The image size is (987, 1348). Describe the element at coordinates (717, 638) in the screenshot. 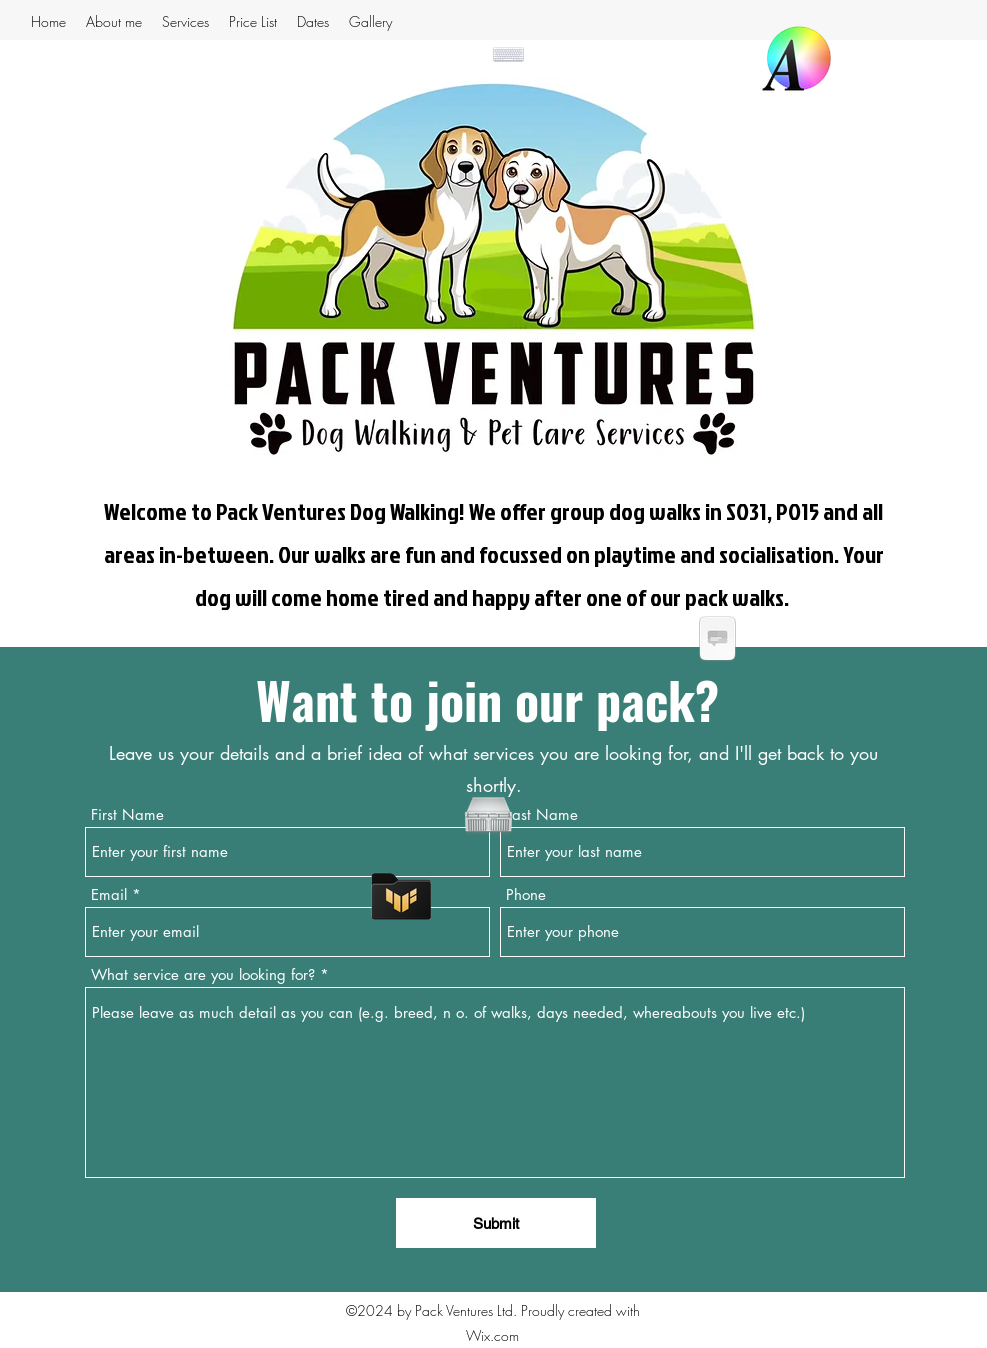

I see `a microdvd subtitle file` at that location.